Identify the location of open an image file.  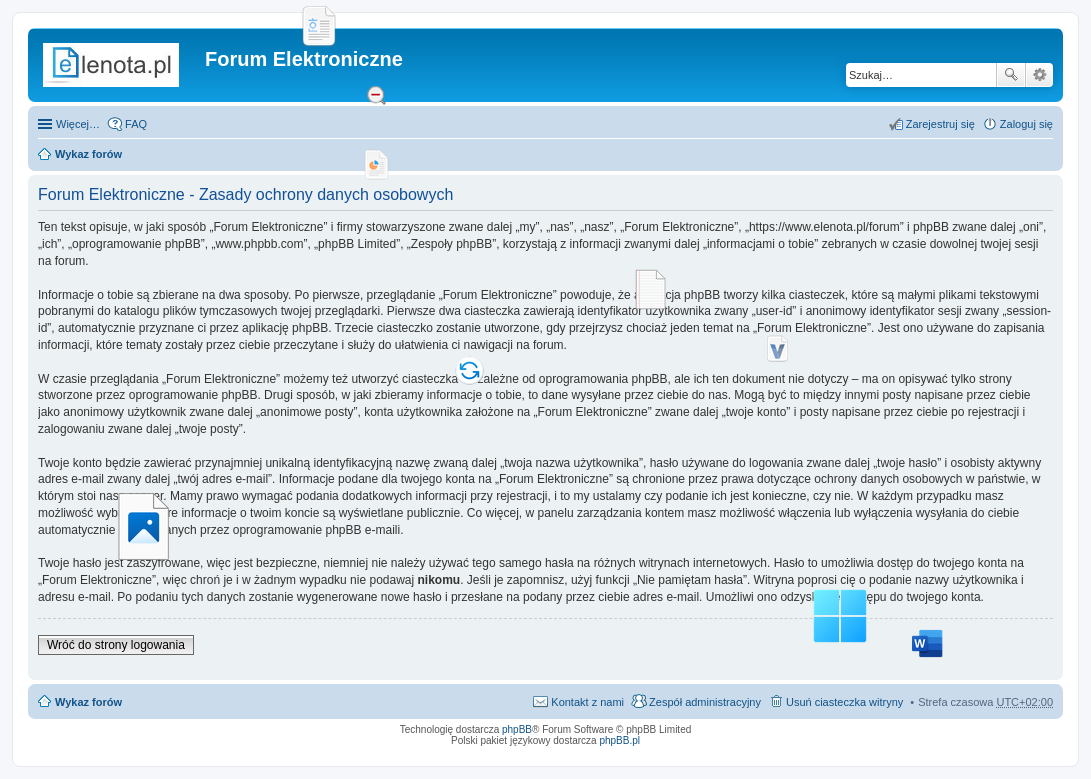
(143, 526).